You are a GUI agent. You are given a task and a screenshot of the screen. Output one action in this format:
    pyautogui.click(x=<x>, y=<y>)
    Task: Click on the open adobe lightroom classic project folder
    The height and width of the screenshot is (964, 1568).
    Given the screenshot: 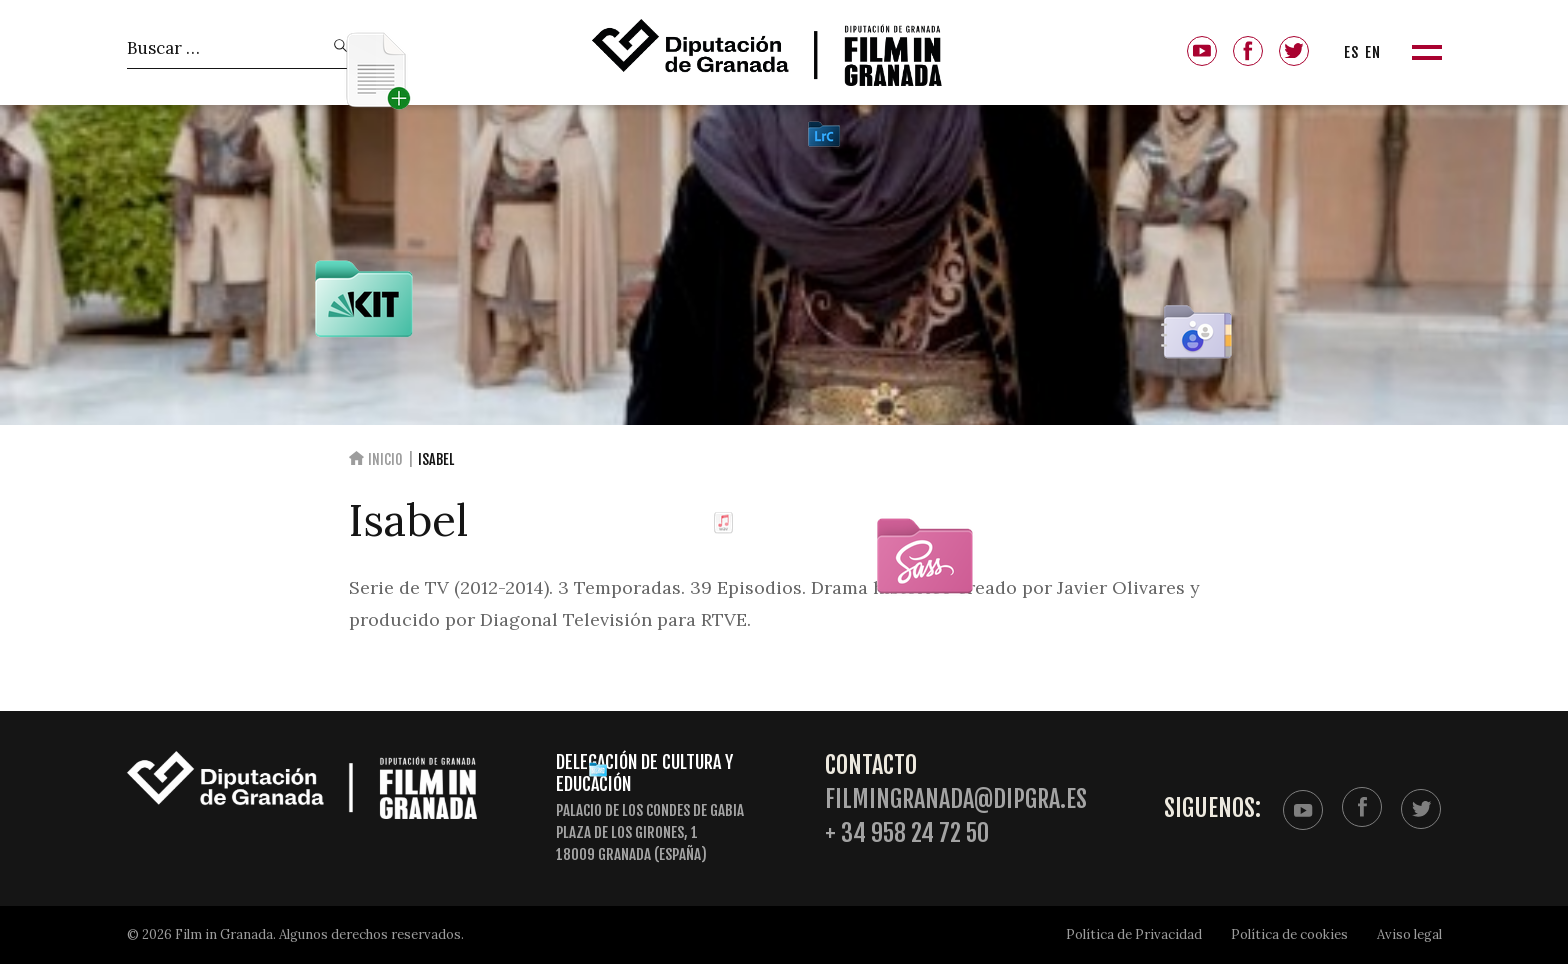 What is the action you would take?
    pyautogui.click(x=824, y=135)
    